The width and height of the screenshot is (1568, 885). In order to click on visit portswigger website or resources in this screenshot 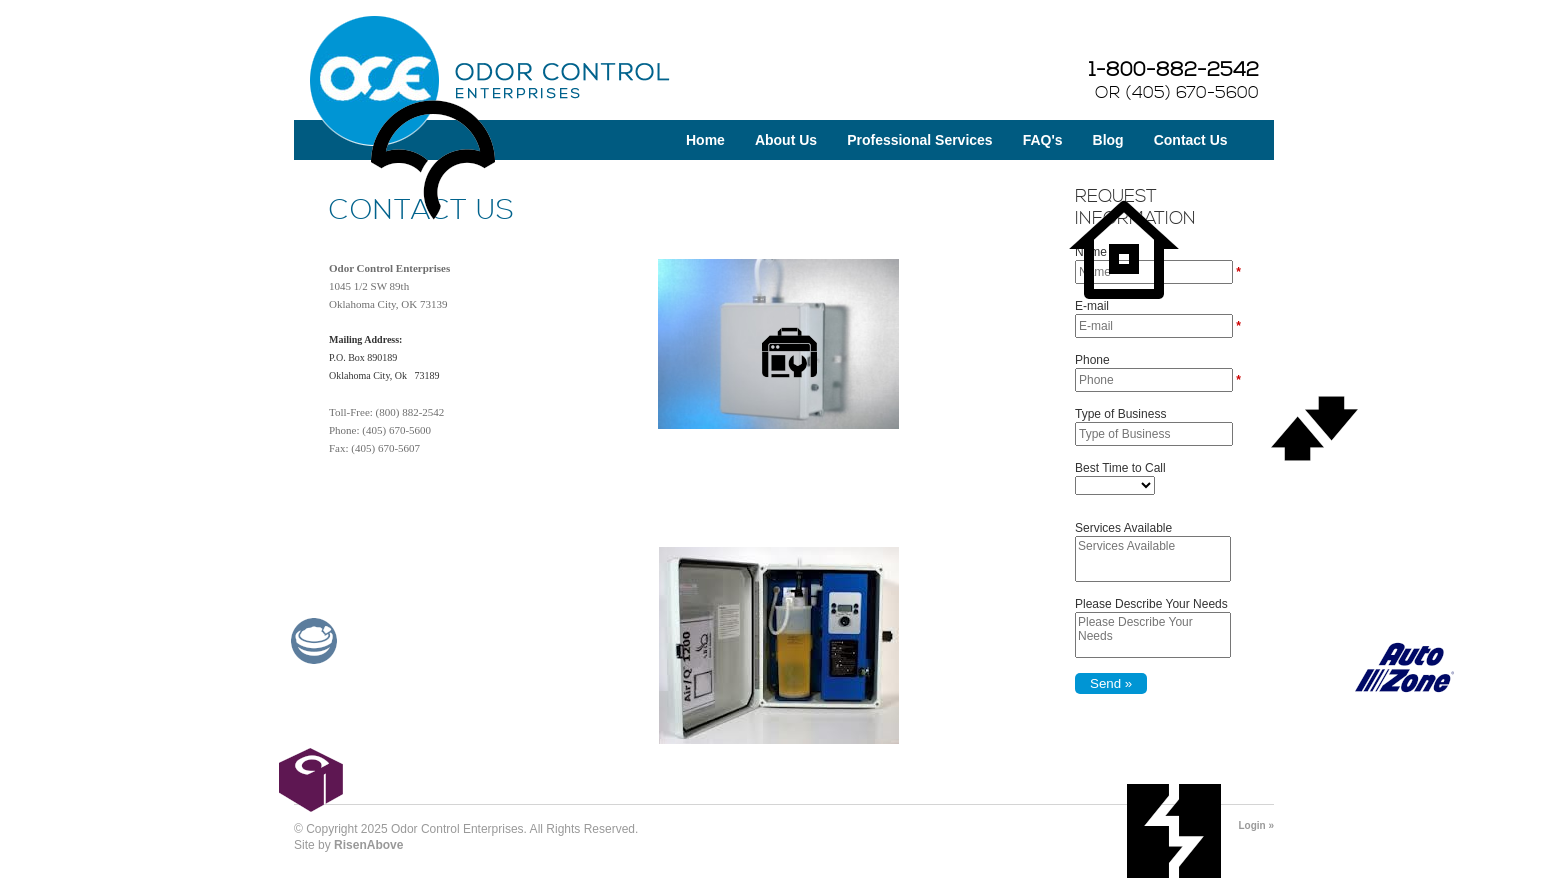, I will do `click(1174, 831)`.